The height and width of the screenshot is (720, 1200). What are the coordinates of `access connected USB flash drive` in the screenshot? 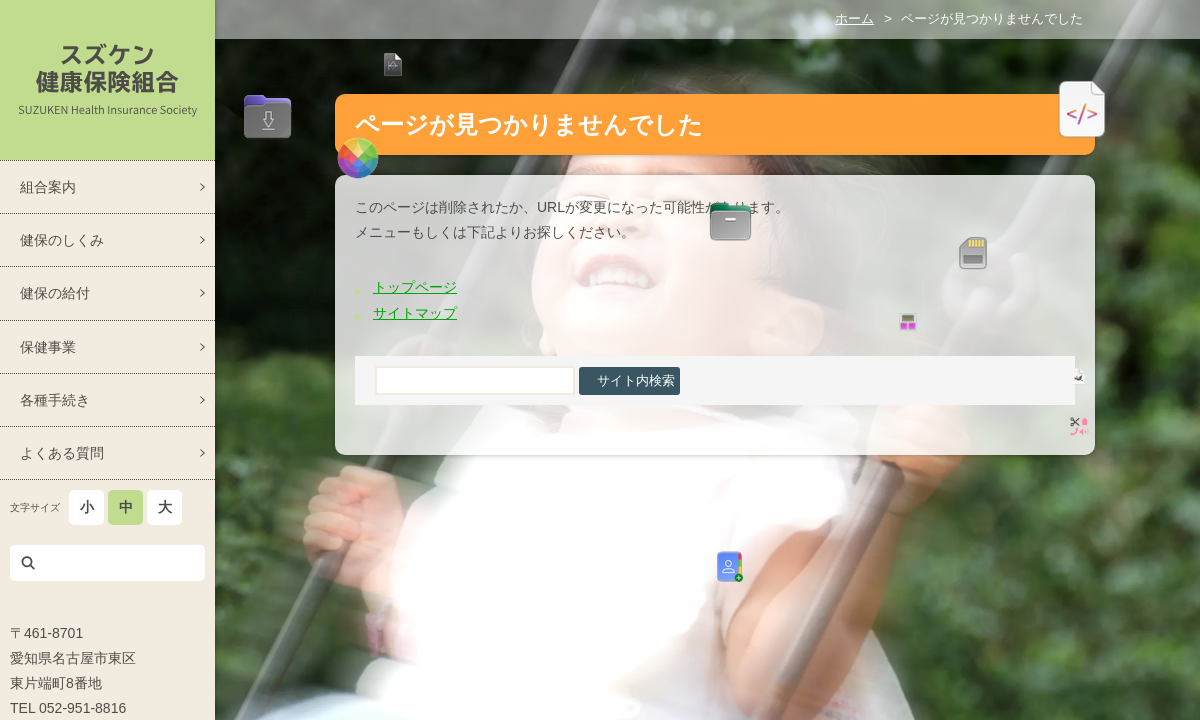 It's located at (973, 253).